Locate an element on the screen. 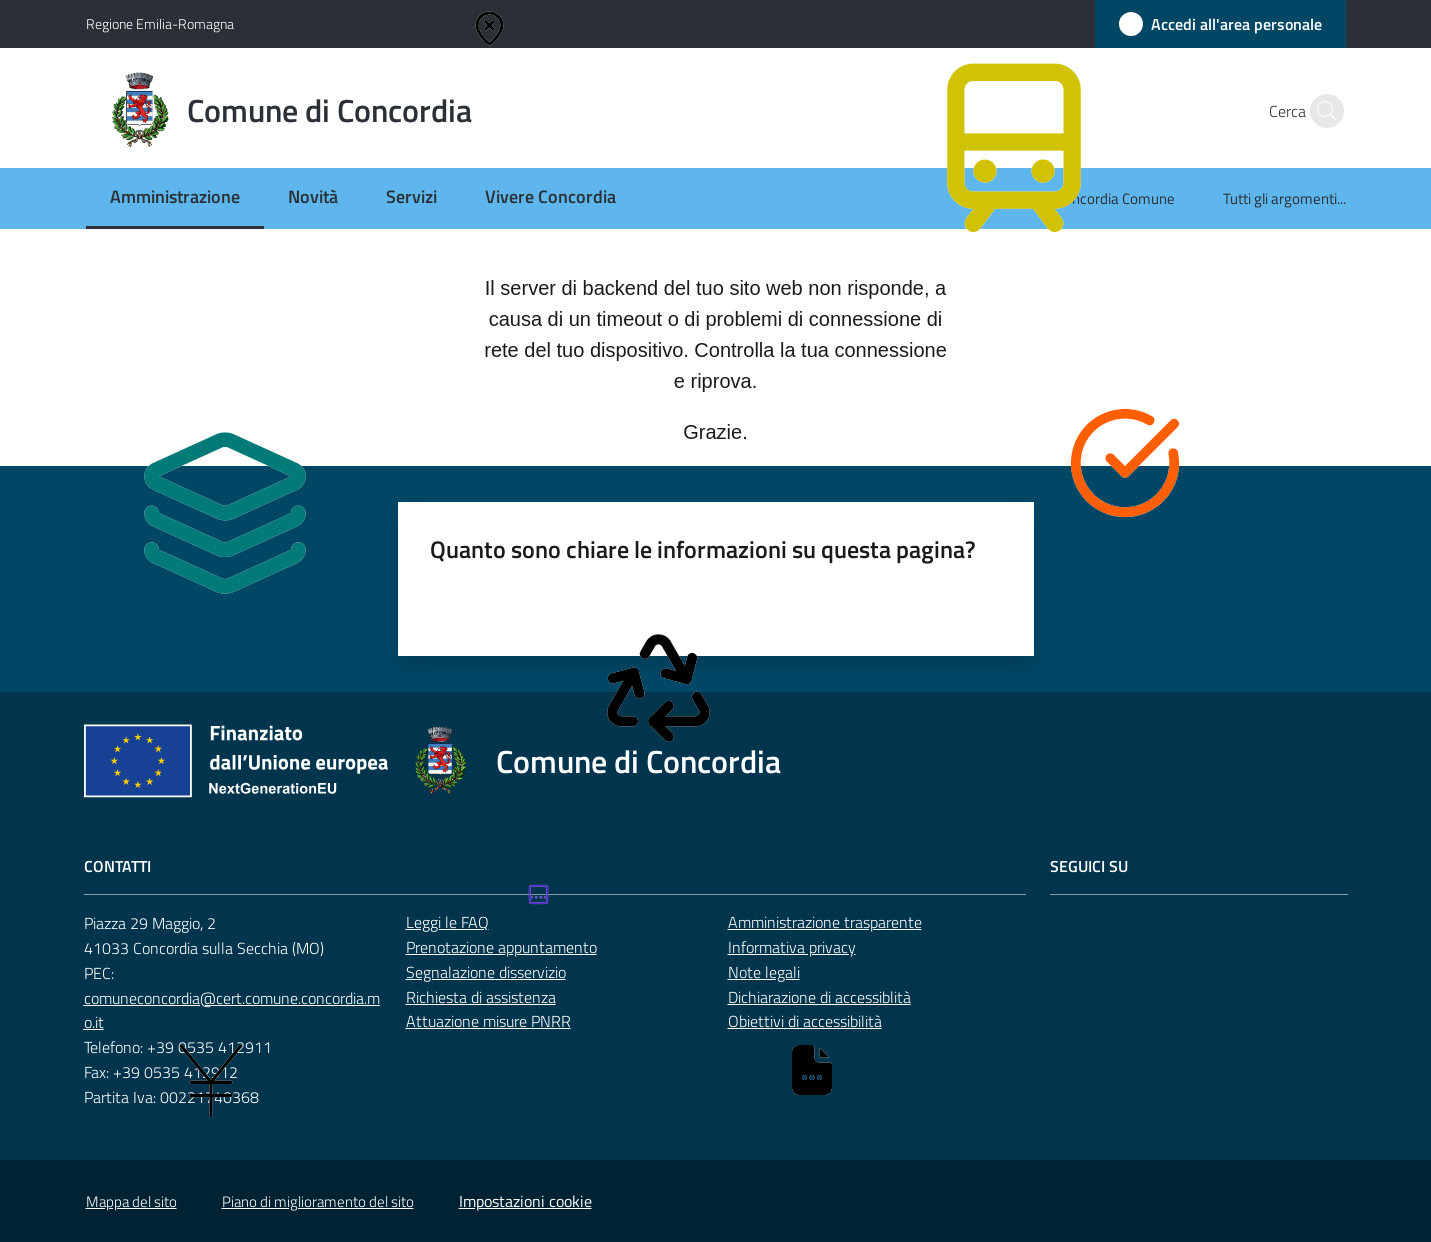 The image size is (1431, 1242). indicates recyclable or eco-friendly content is located at coordinates (658, 685).